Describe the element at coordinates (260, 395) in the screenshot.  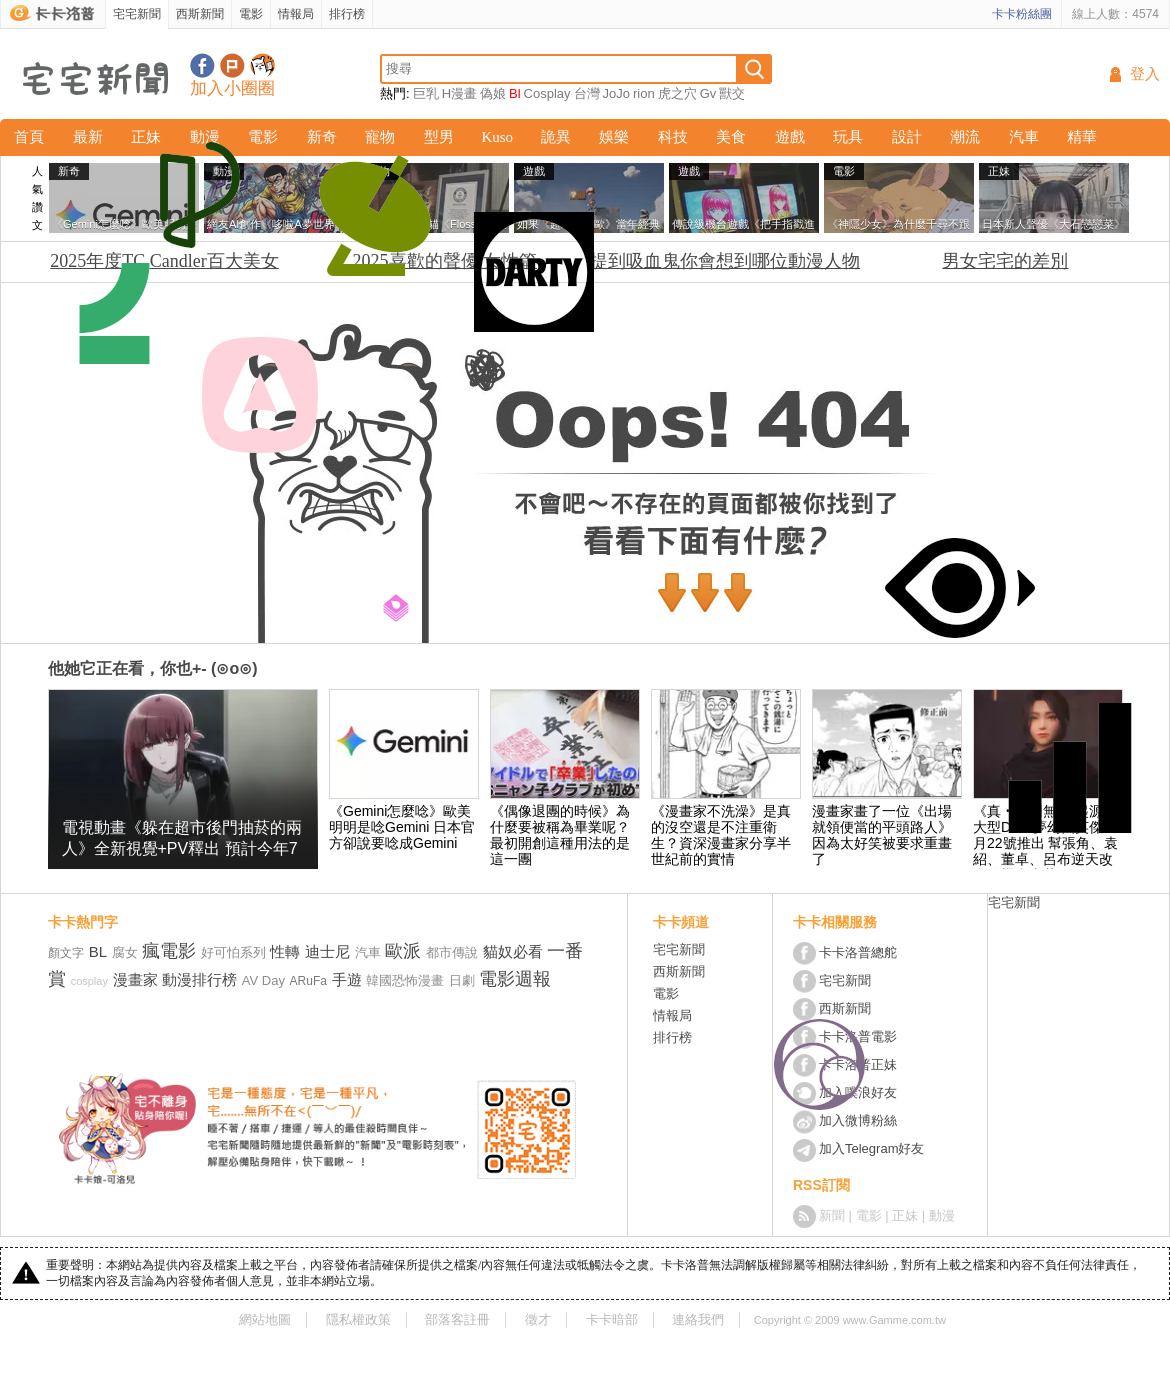
I see `AdonisJS framework logo` at that location.